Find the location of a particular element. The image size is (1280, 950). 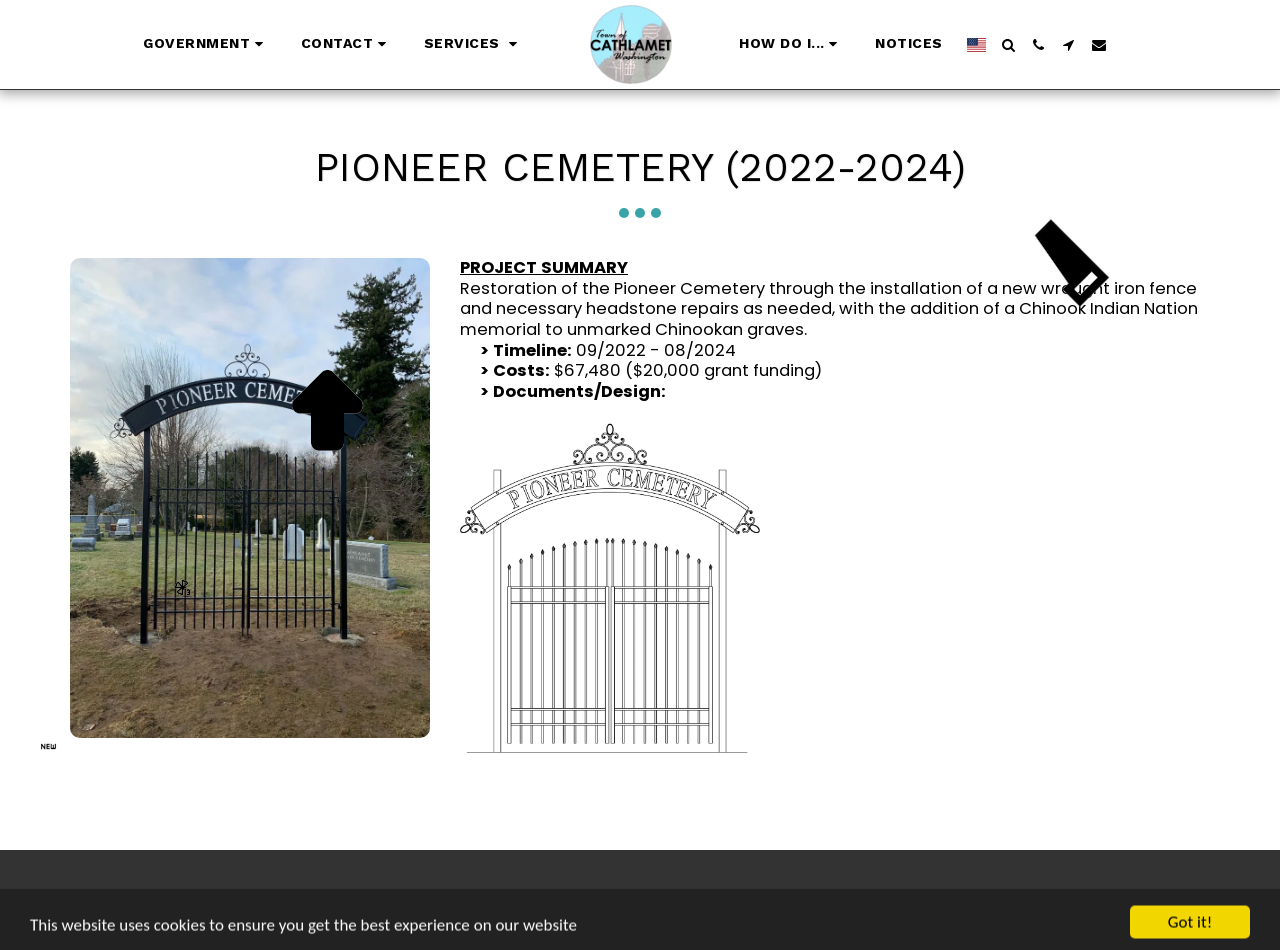

indicates new content or recently added items is located at coordinates (48, 746).